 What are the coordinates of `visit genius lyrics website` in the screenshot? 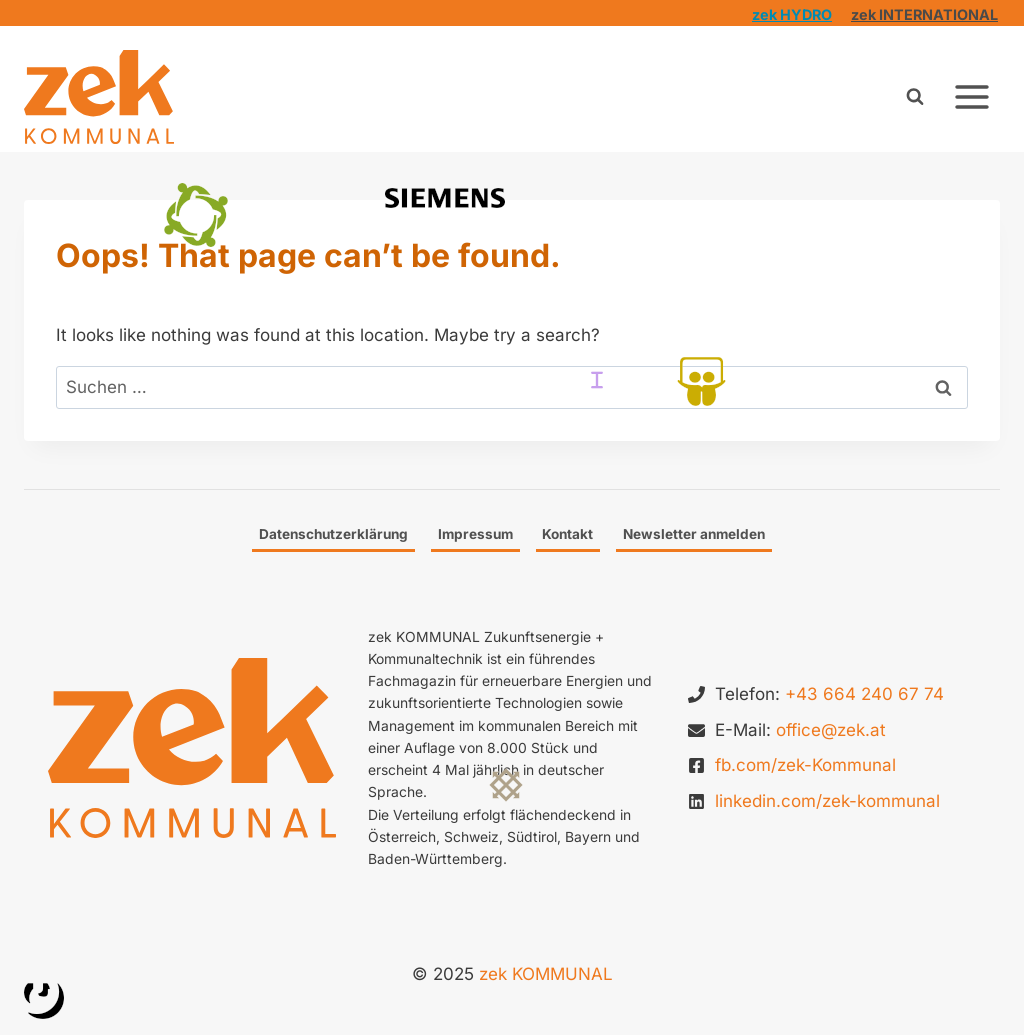 It's located at (44, 1001).